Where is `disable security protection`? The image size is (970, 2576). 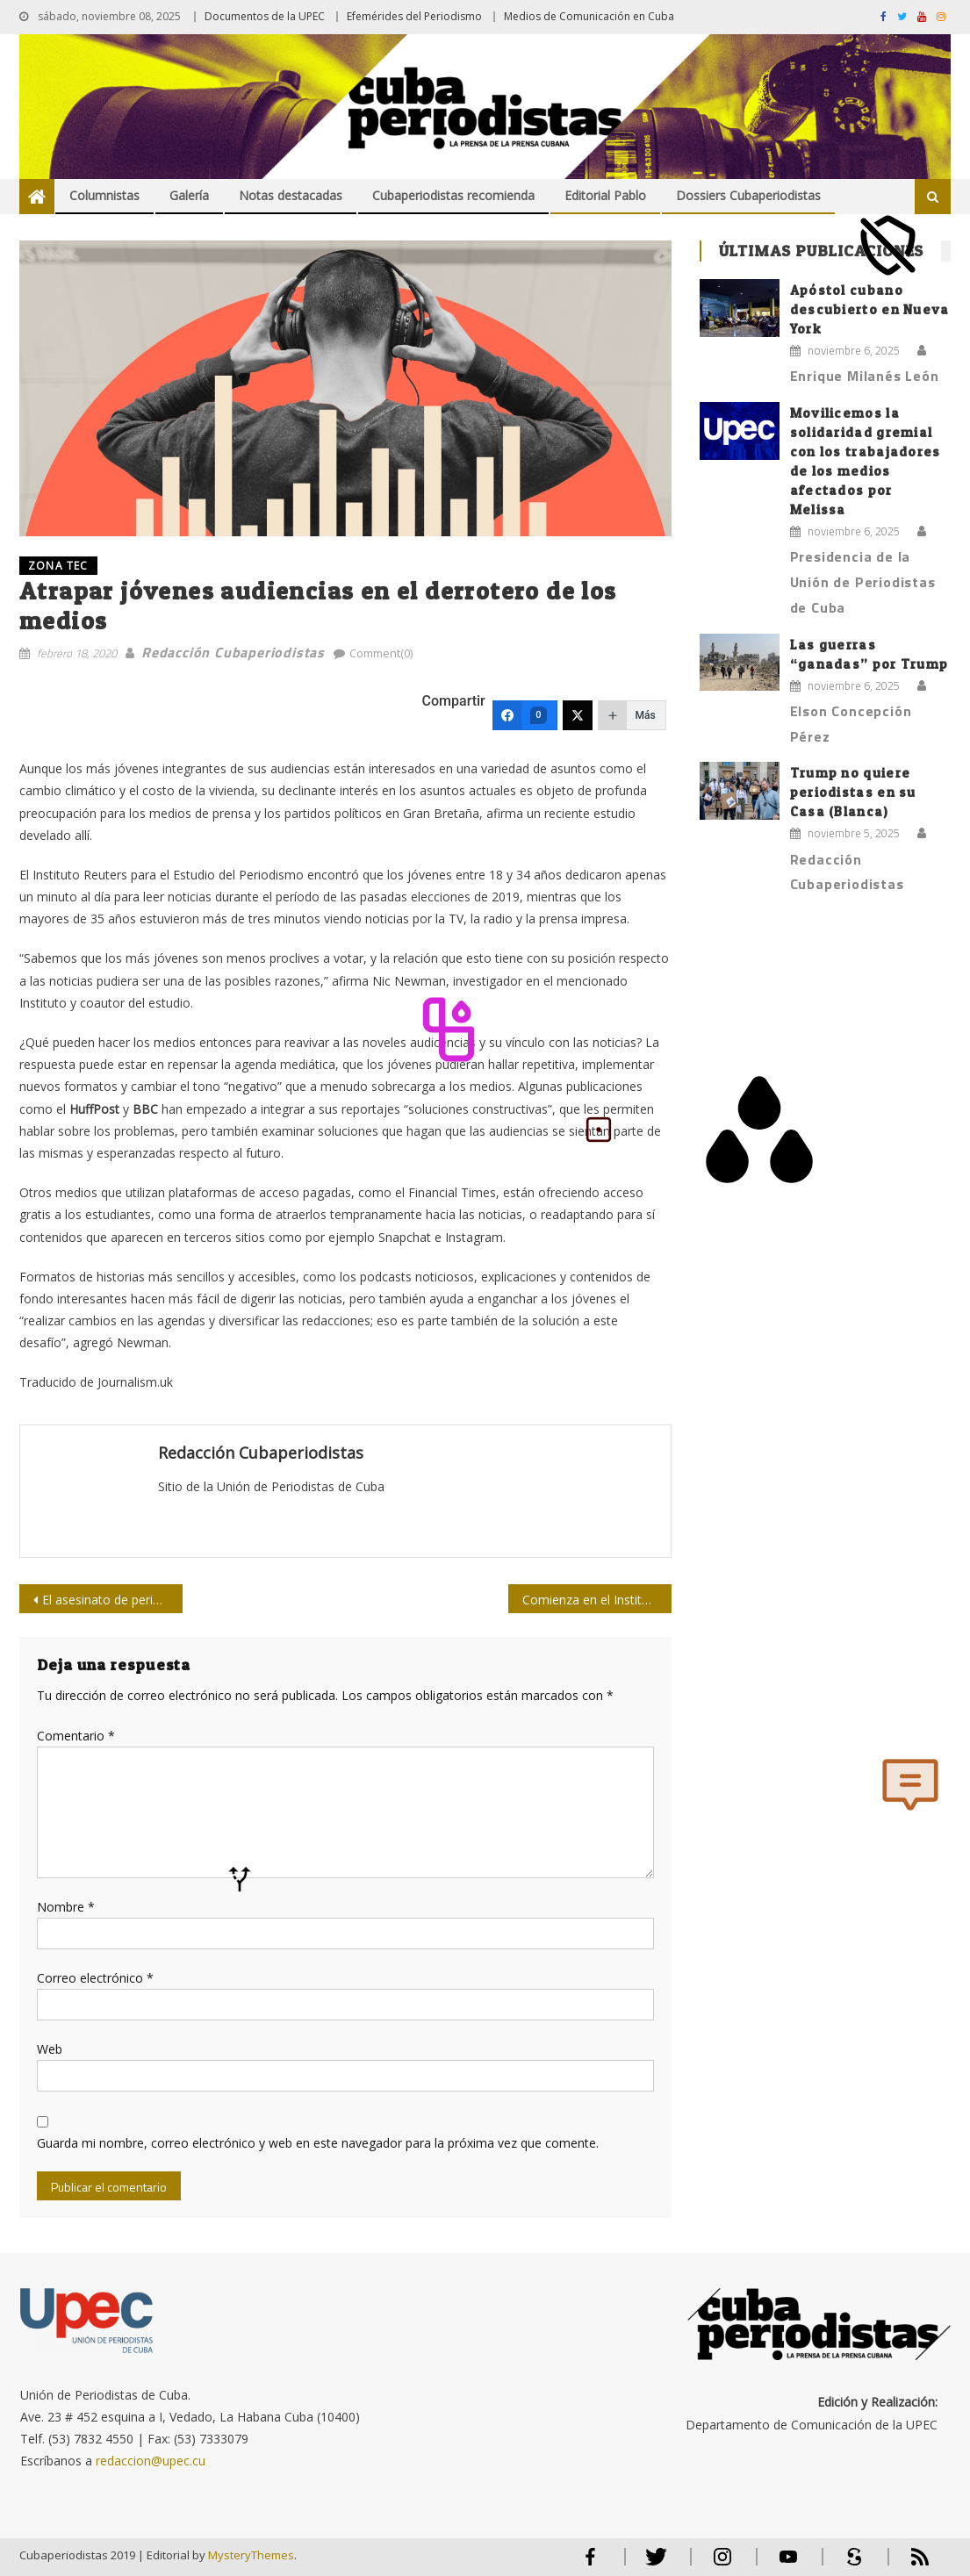
disable security protection is located at coordinates (887, 245).